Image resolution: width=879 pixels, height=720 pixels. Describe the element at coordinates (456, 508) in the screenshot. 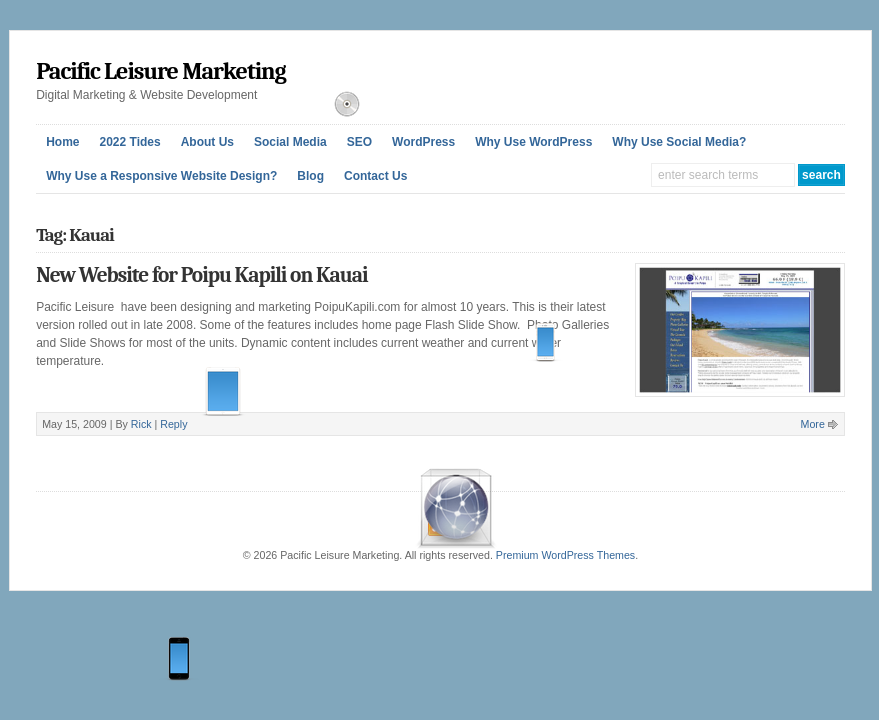

I see `connect to a network file server` at that location.